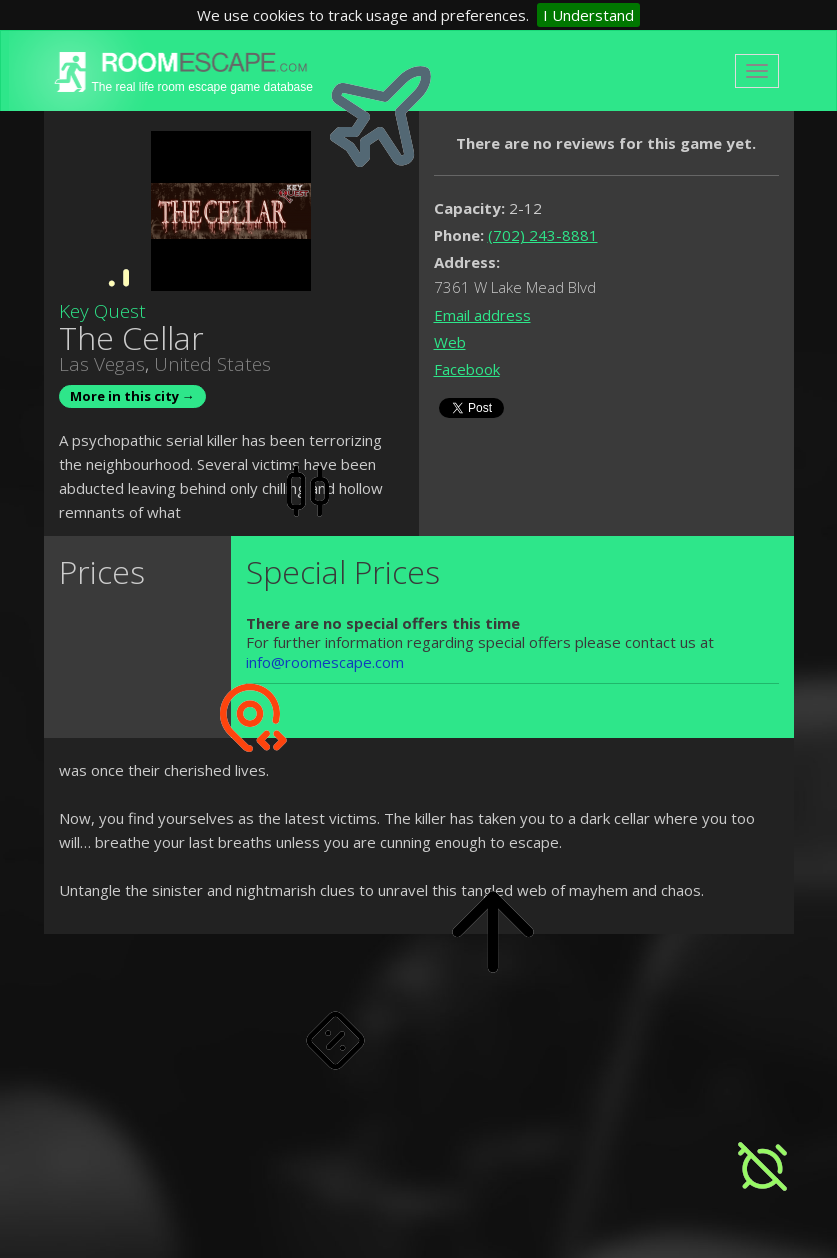 This screenshot has width=837, height=1258. I want to click on disable or turn off alarm, so click(762, 1166).